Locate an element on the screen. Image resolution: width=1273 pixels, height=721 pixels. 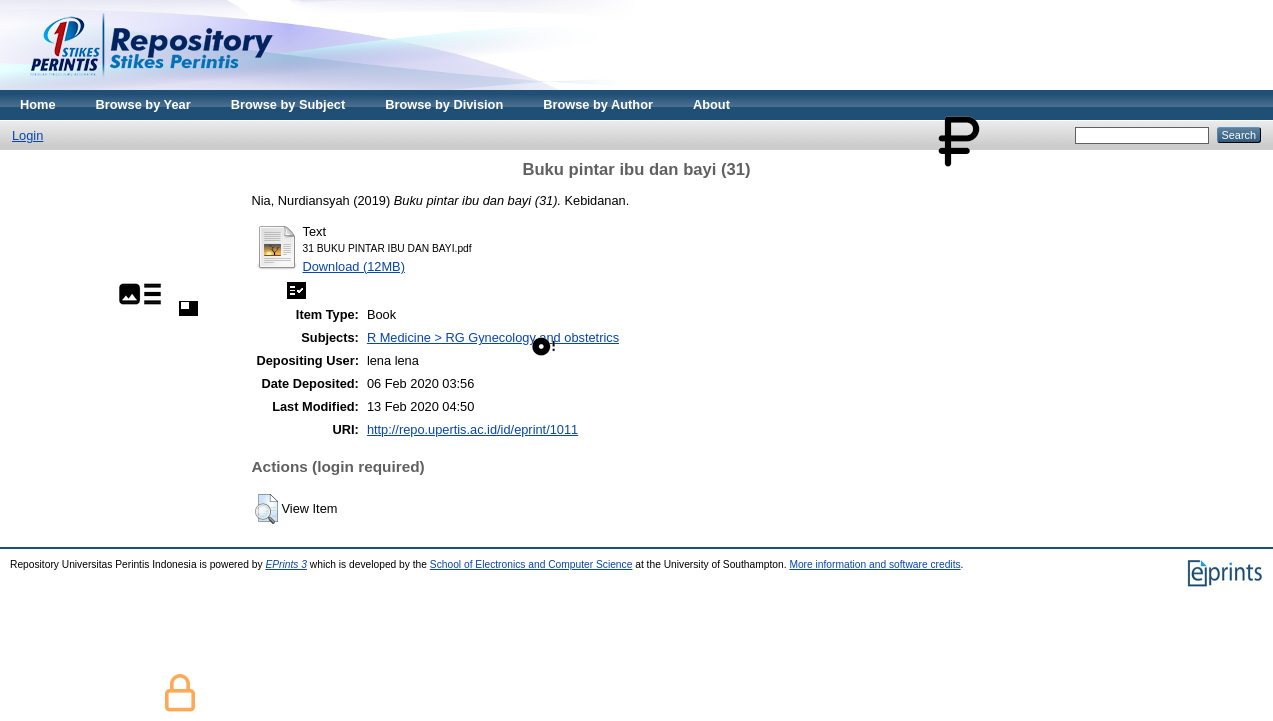
view featured video content is located at coordinates (188, 308).